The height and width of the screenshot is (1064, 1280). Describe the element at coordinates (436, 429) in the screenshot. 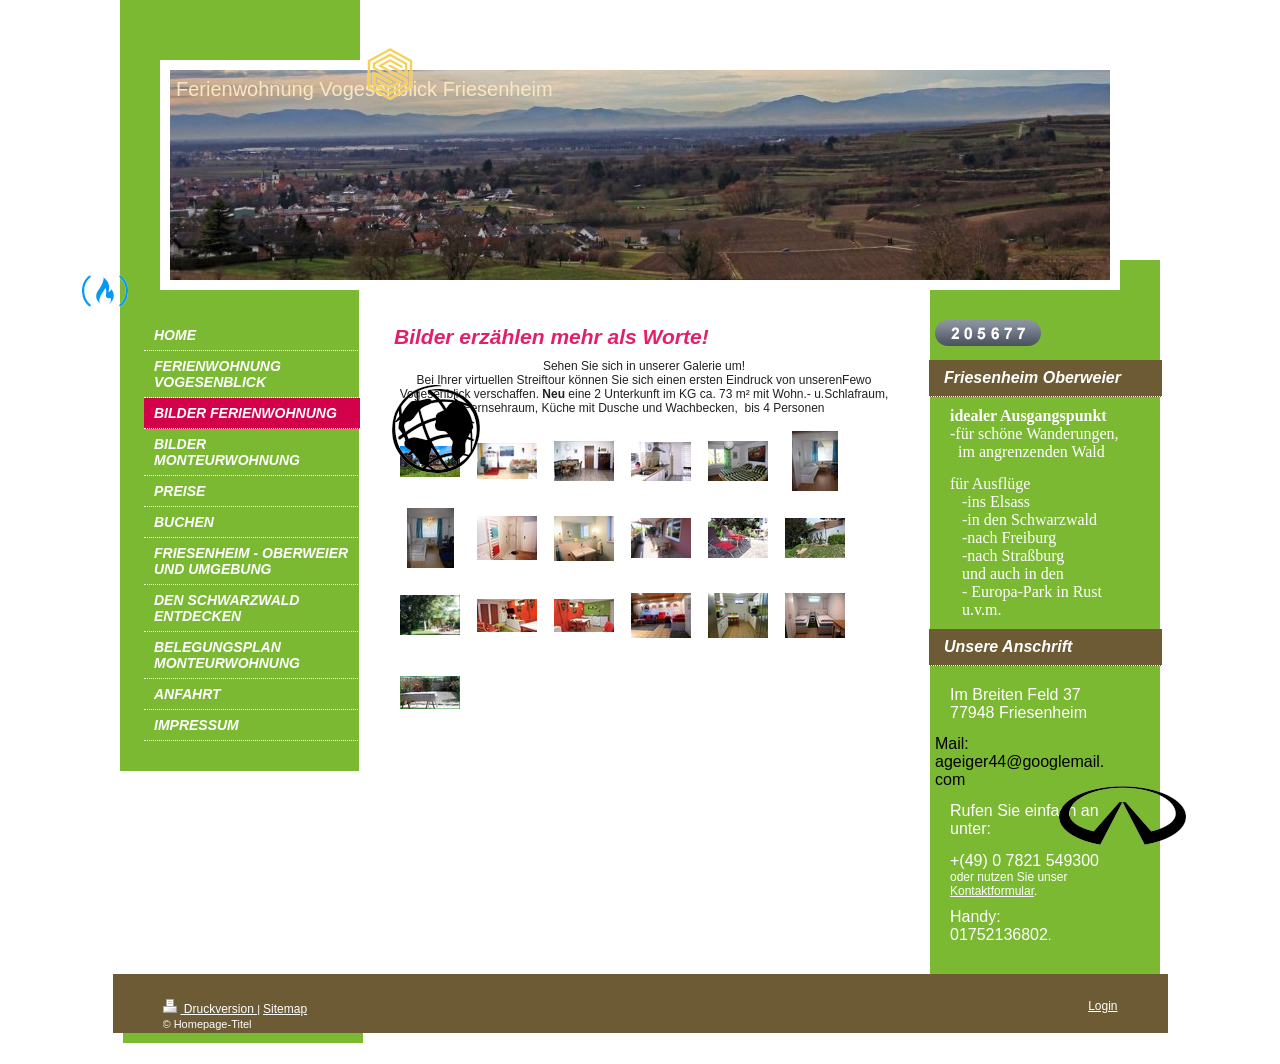

I see `Esri geographic information system (GIS) branding` at that location.